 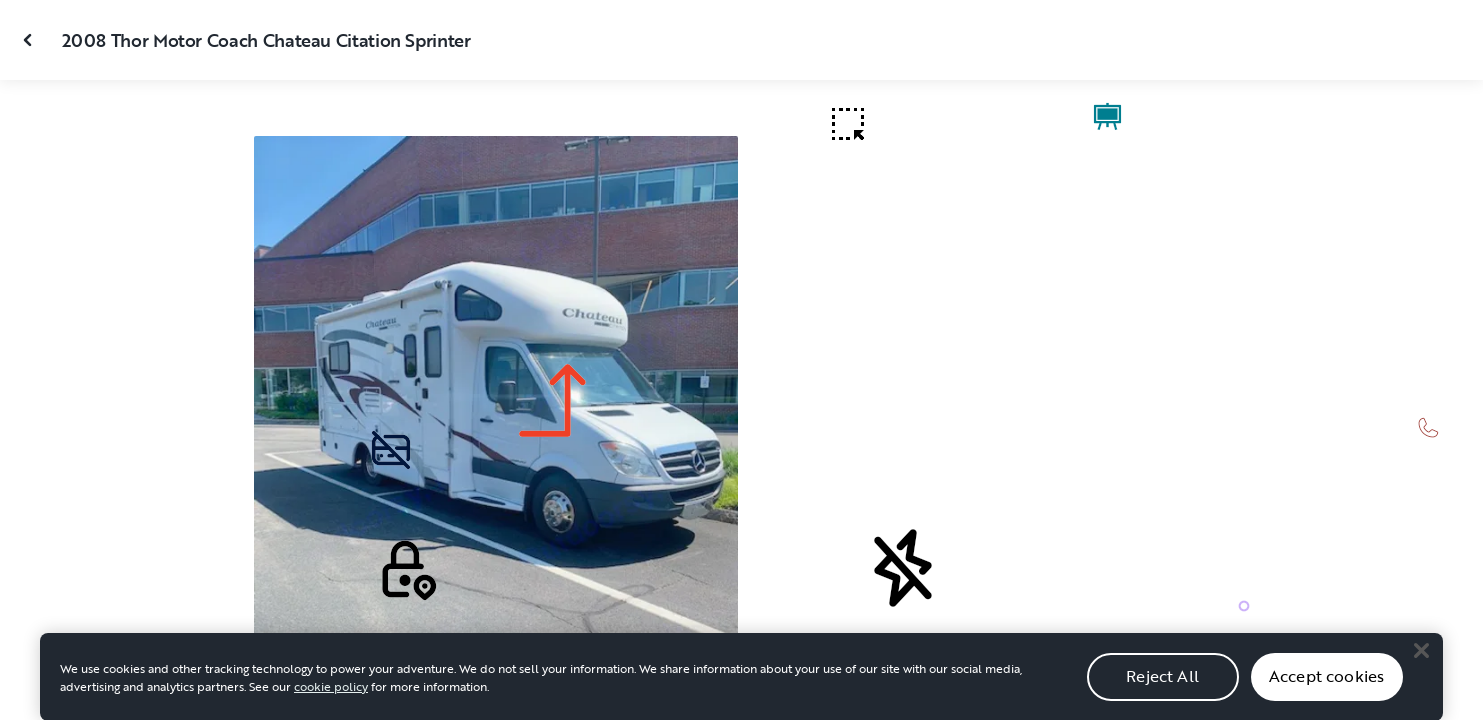 What do you see at coordinates (552, 400) in the screenshot?
I see `turn right then continue upward` at bounding box center [552, 400].